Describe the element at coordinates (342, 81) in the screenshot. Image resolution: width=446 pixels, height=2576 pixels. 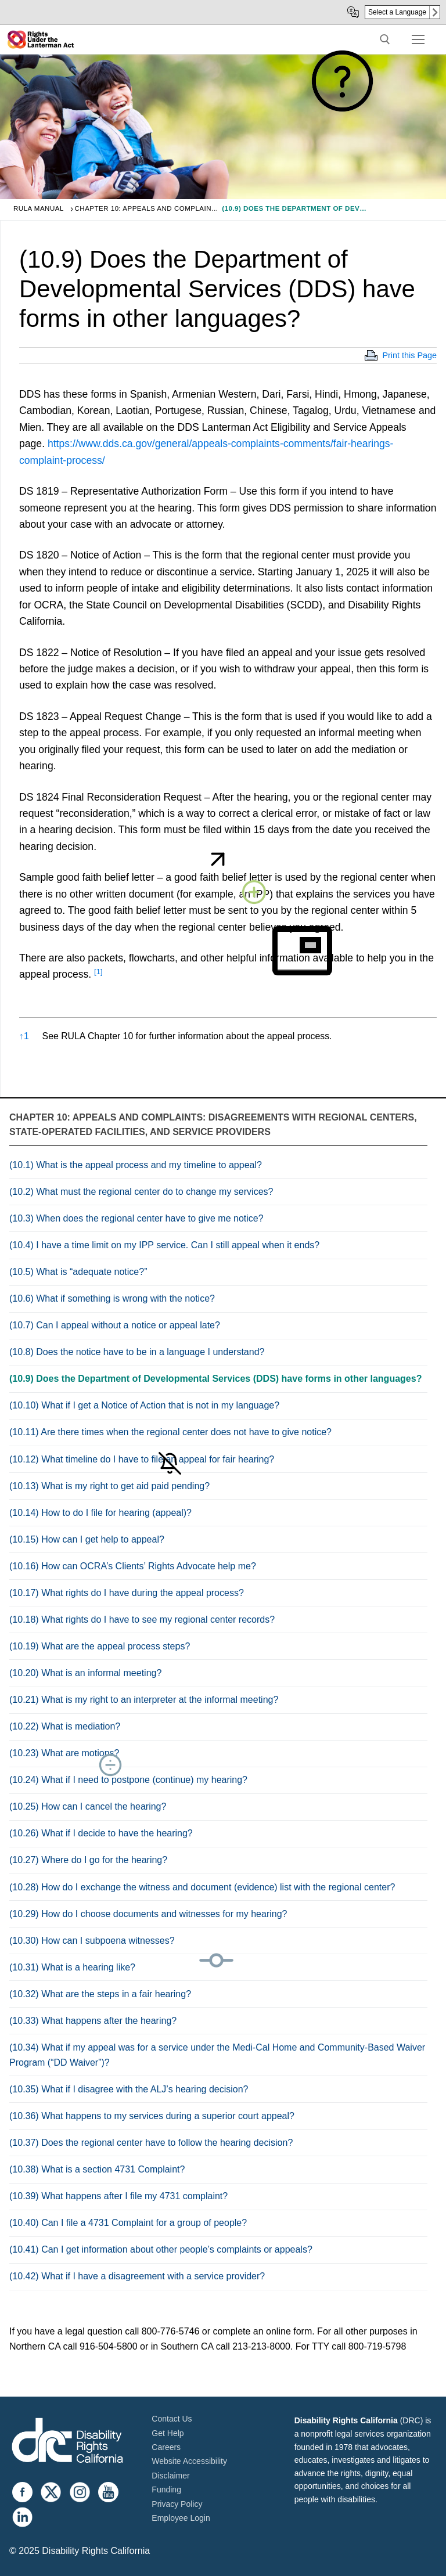
I see `access help or support` at that location.